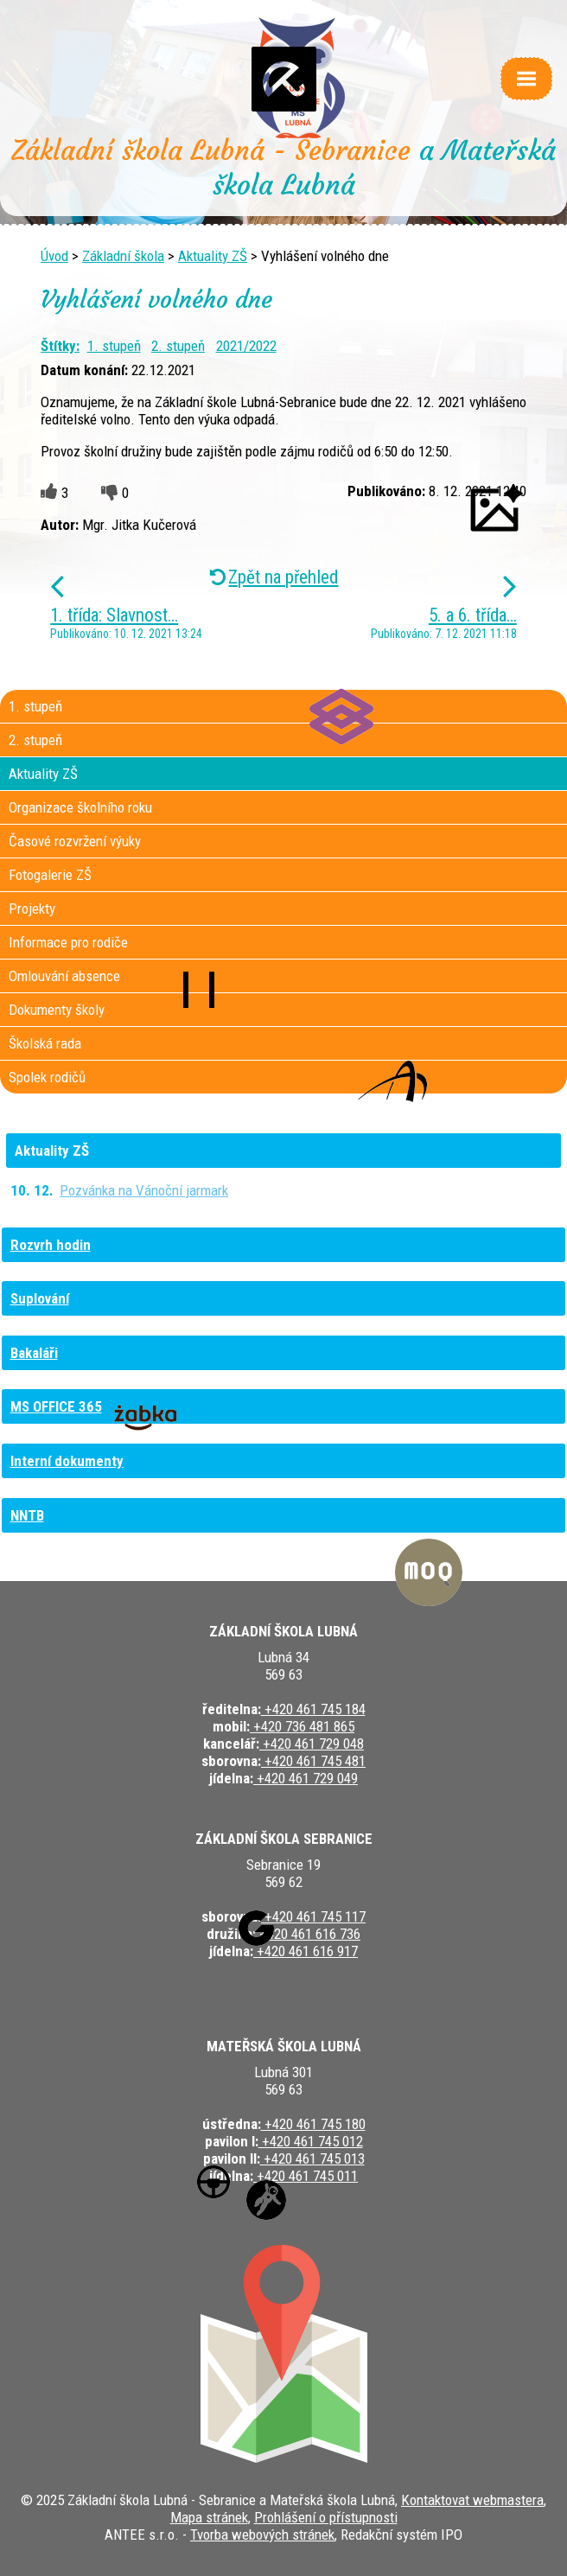 The image size is (567, 2576). What do you see at coordinates (429, 1572) in the screenshot?
I see `moq library or framework logo` at bounding box center [429, 1572].